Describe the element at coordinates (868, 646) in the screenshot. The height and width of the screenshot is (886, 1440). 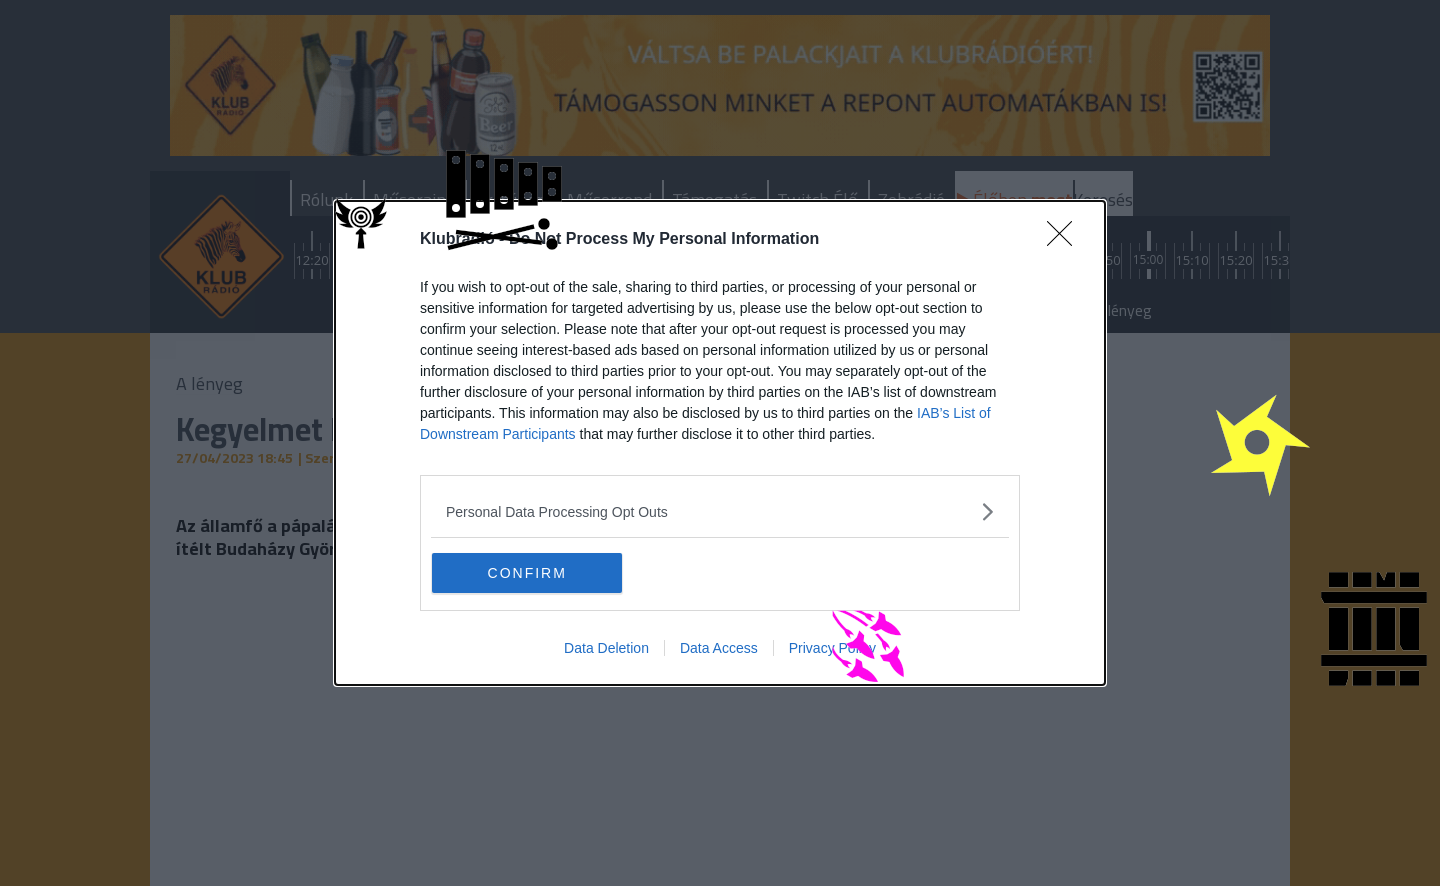
I see `launch multiple projectile attack` at that location.